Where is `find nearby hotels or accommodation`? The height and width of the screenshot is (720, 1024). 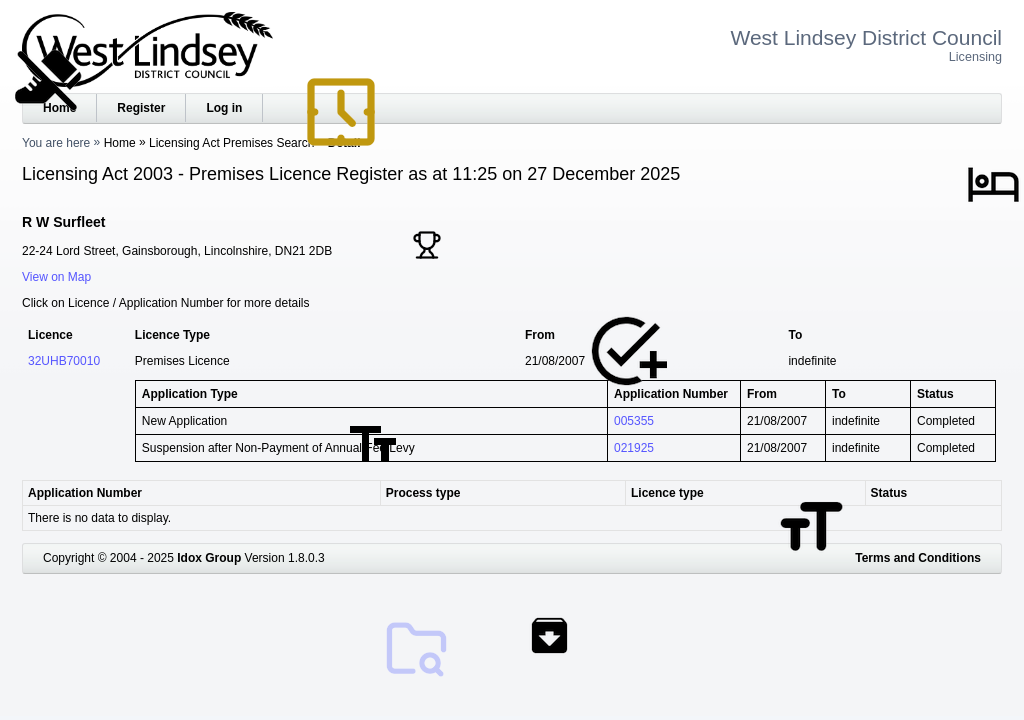 find nearby hotels or accommodation is located at coordinates (993, 183).